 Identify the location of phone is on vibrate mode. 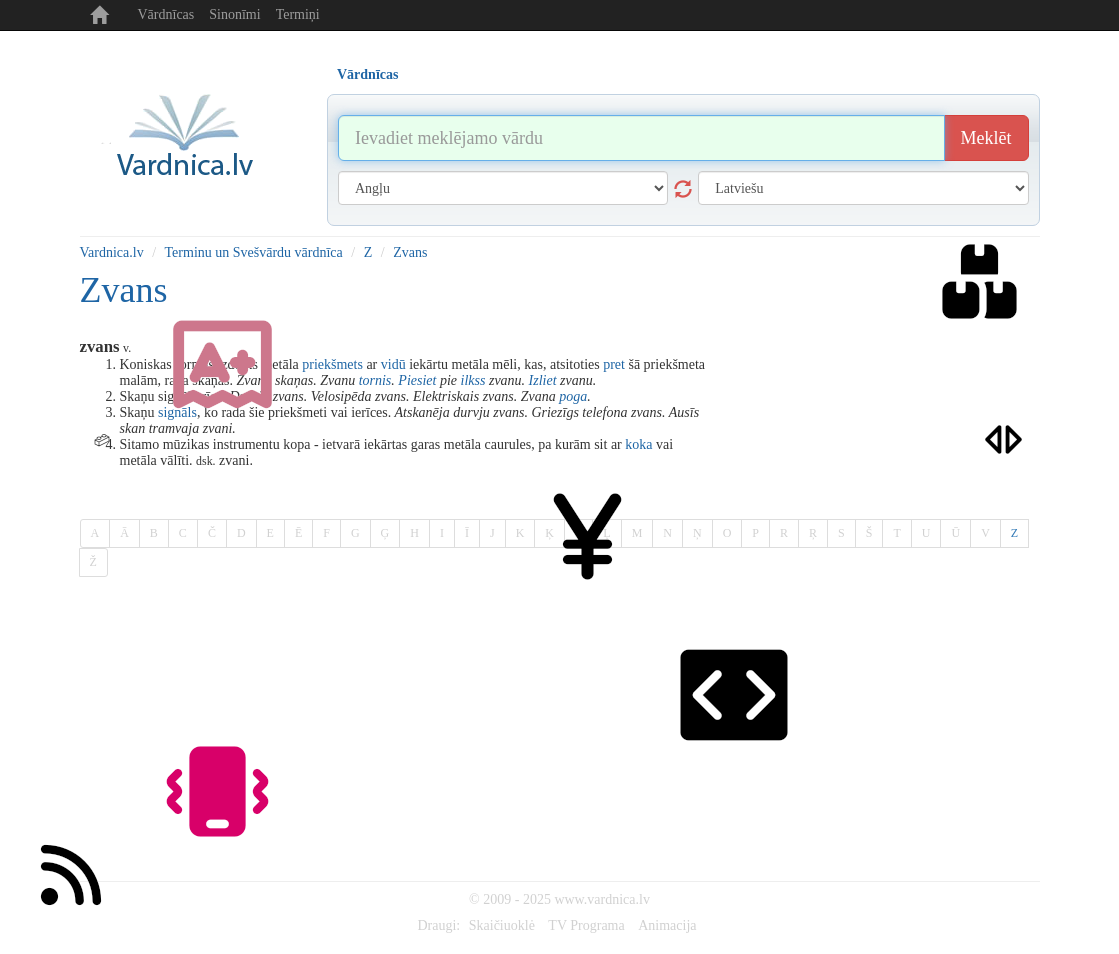
(217, 791).